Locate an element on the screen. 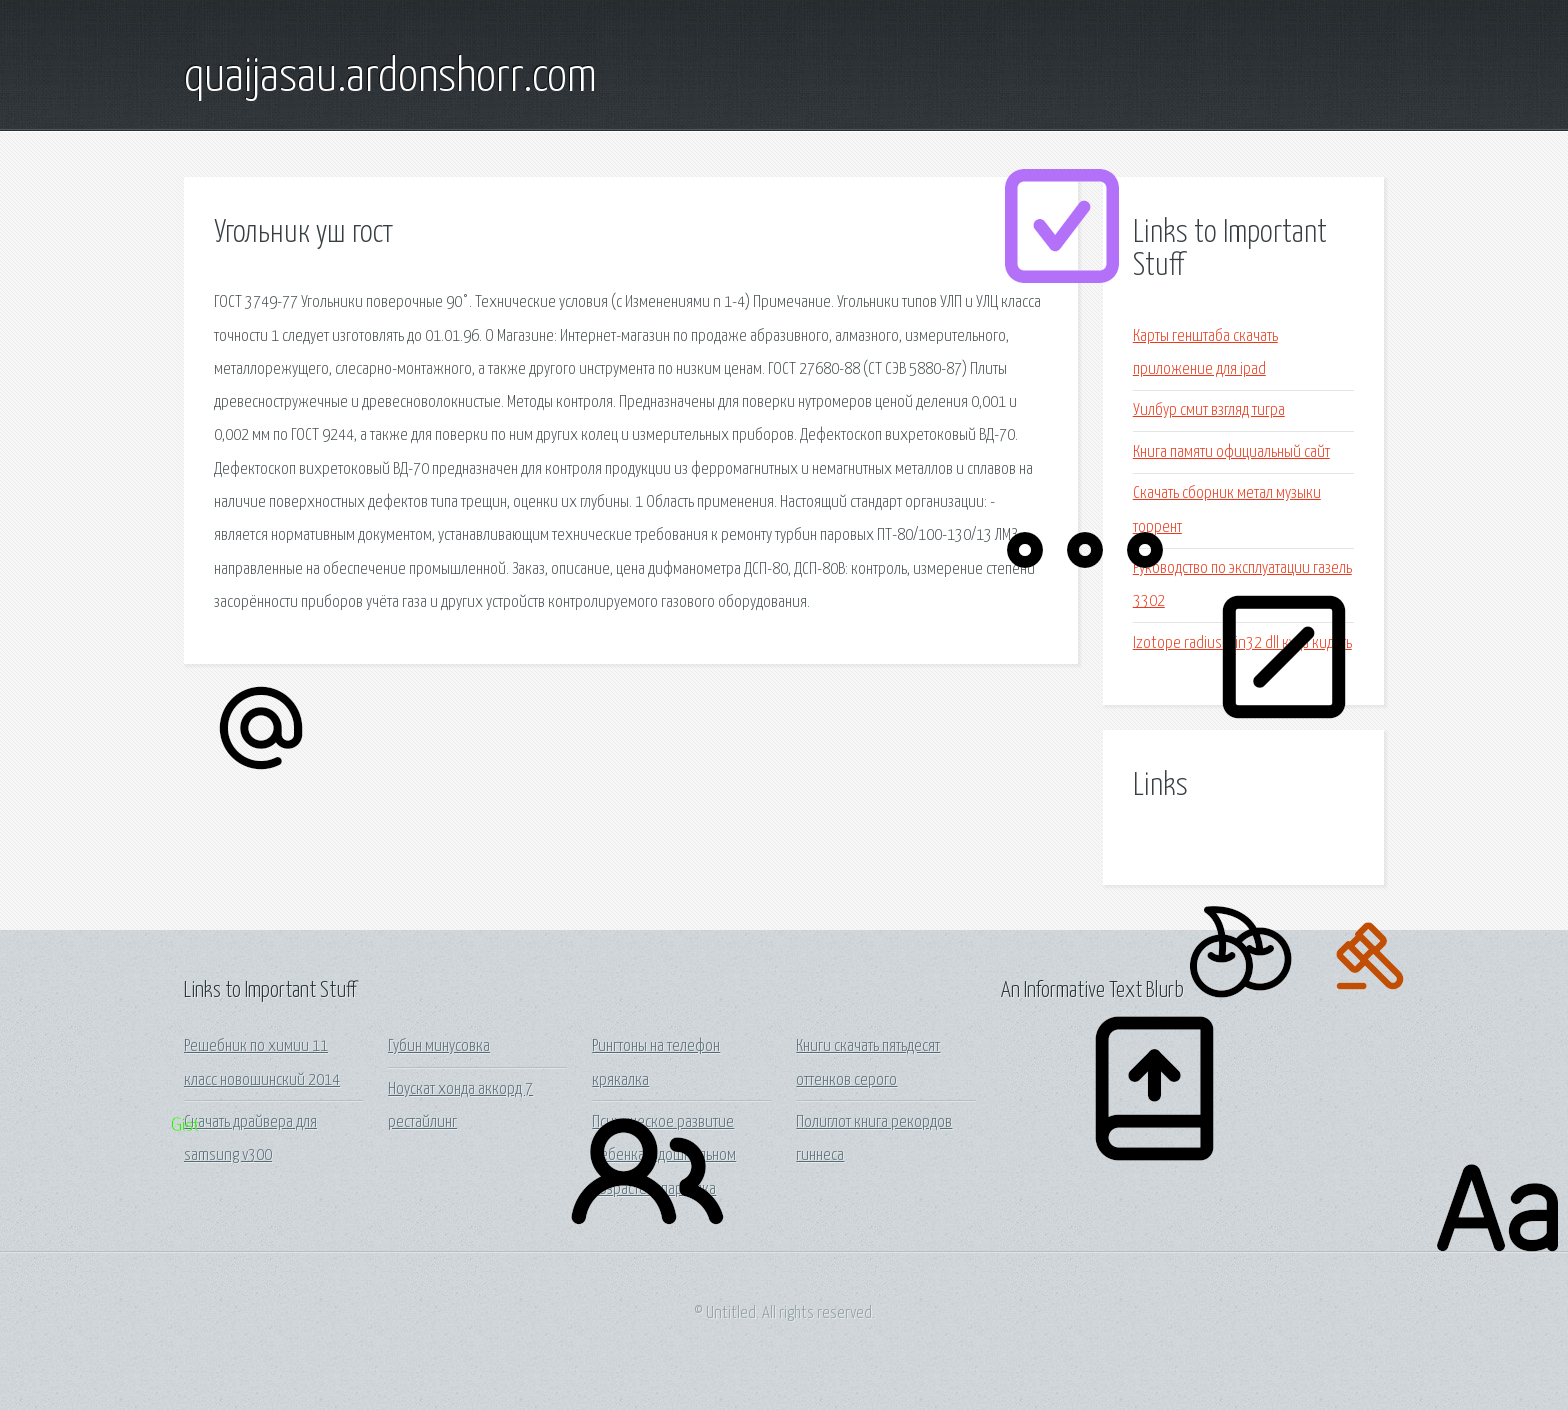 The height and width of the screenshot is (1410, 1568). indicates a file ignored in diff comparison is located at coordinates (1284, 657).